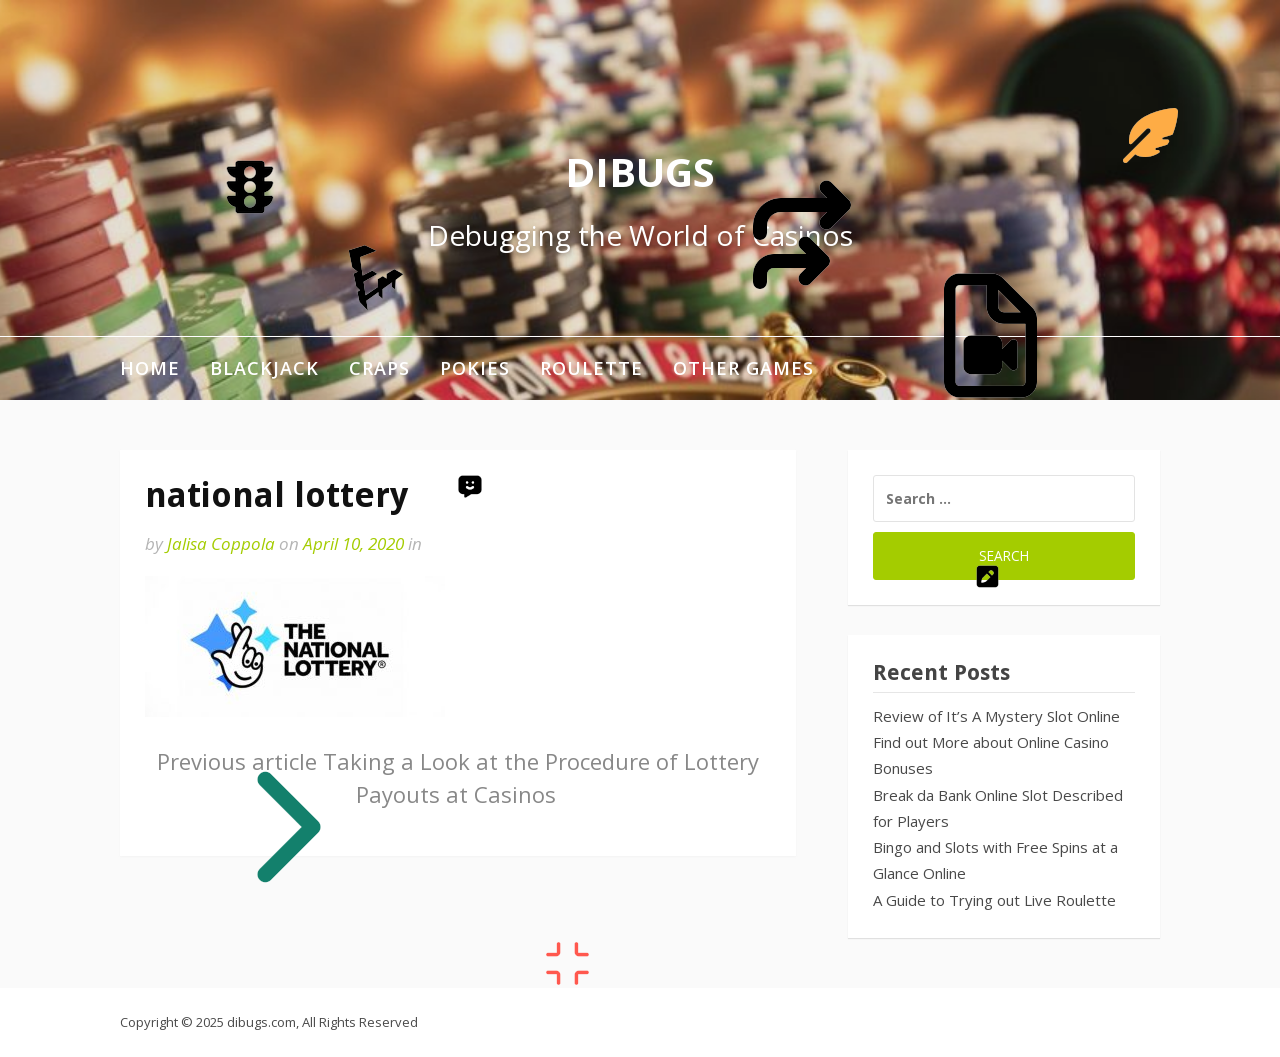  I want to click on open chatbot or AI assistant, so click(470, 486).